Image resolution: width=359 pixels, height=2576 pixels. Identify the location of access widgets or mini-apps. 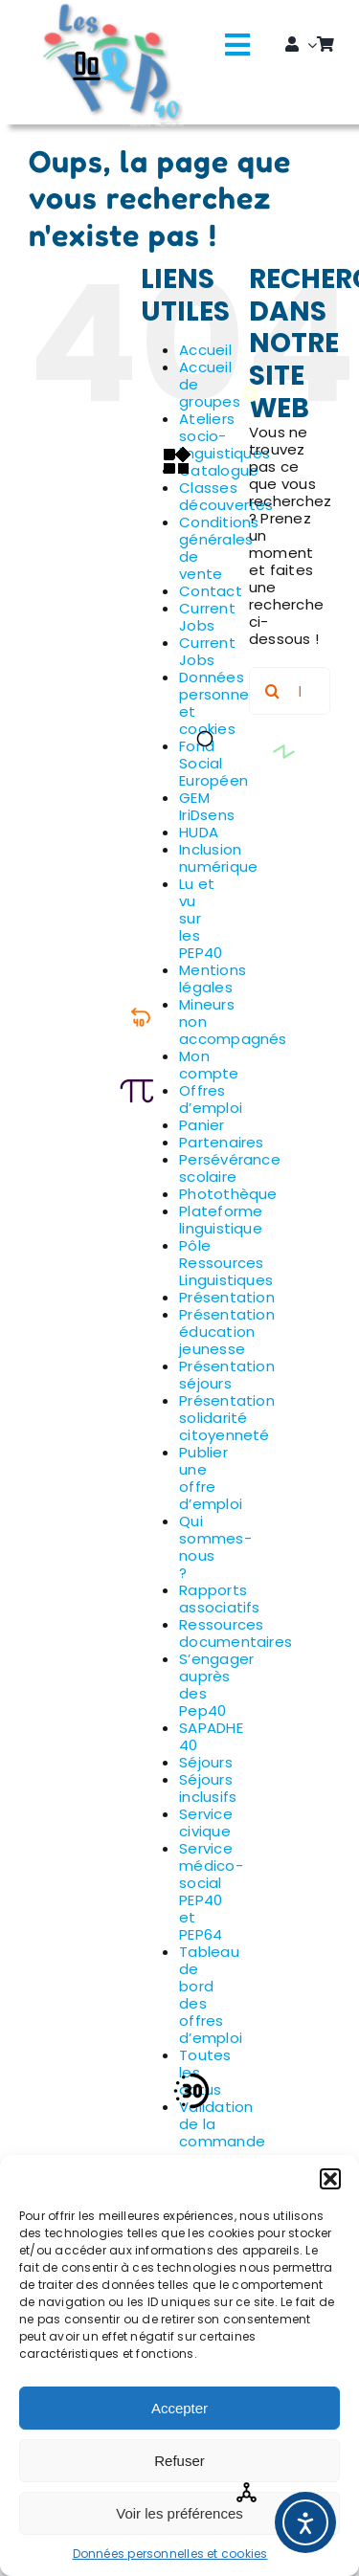
(176, 461).